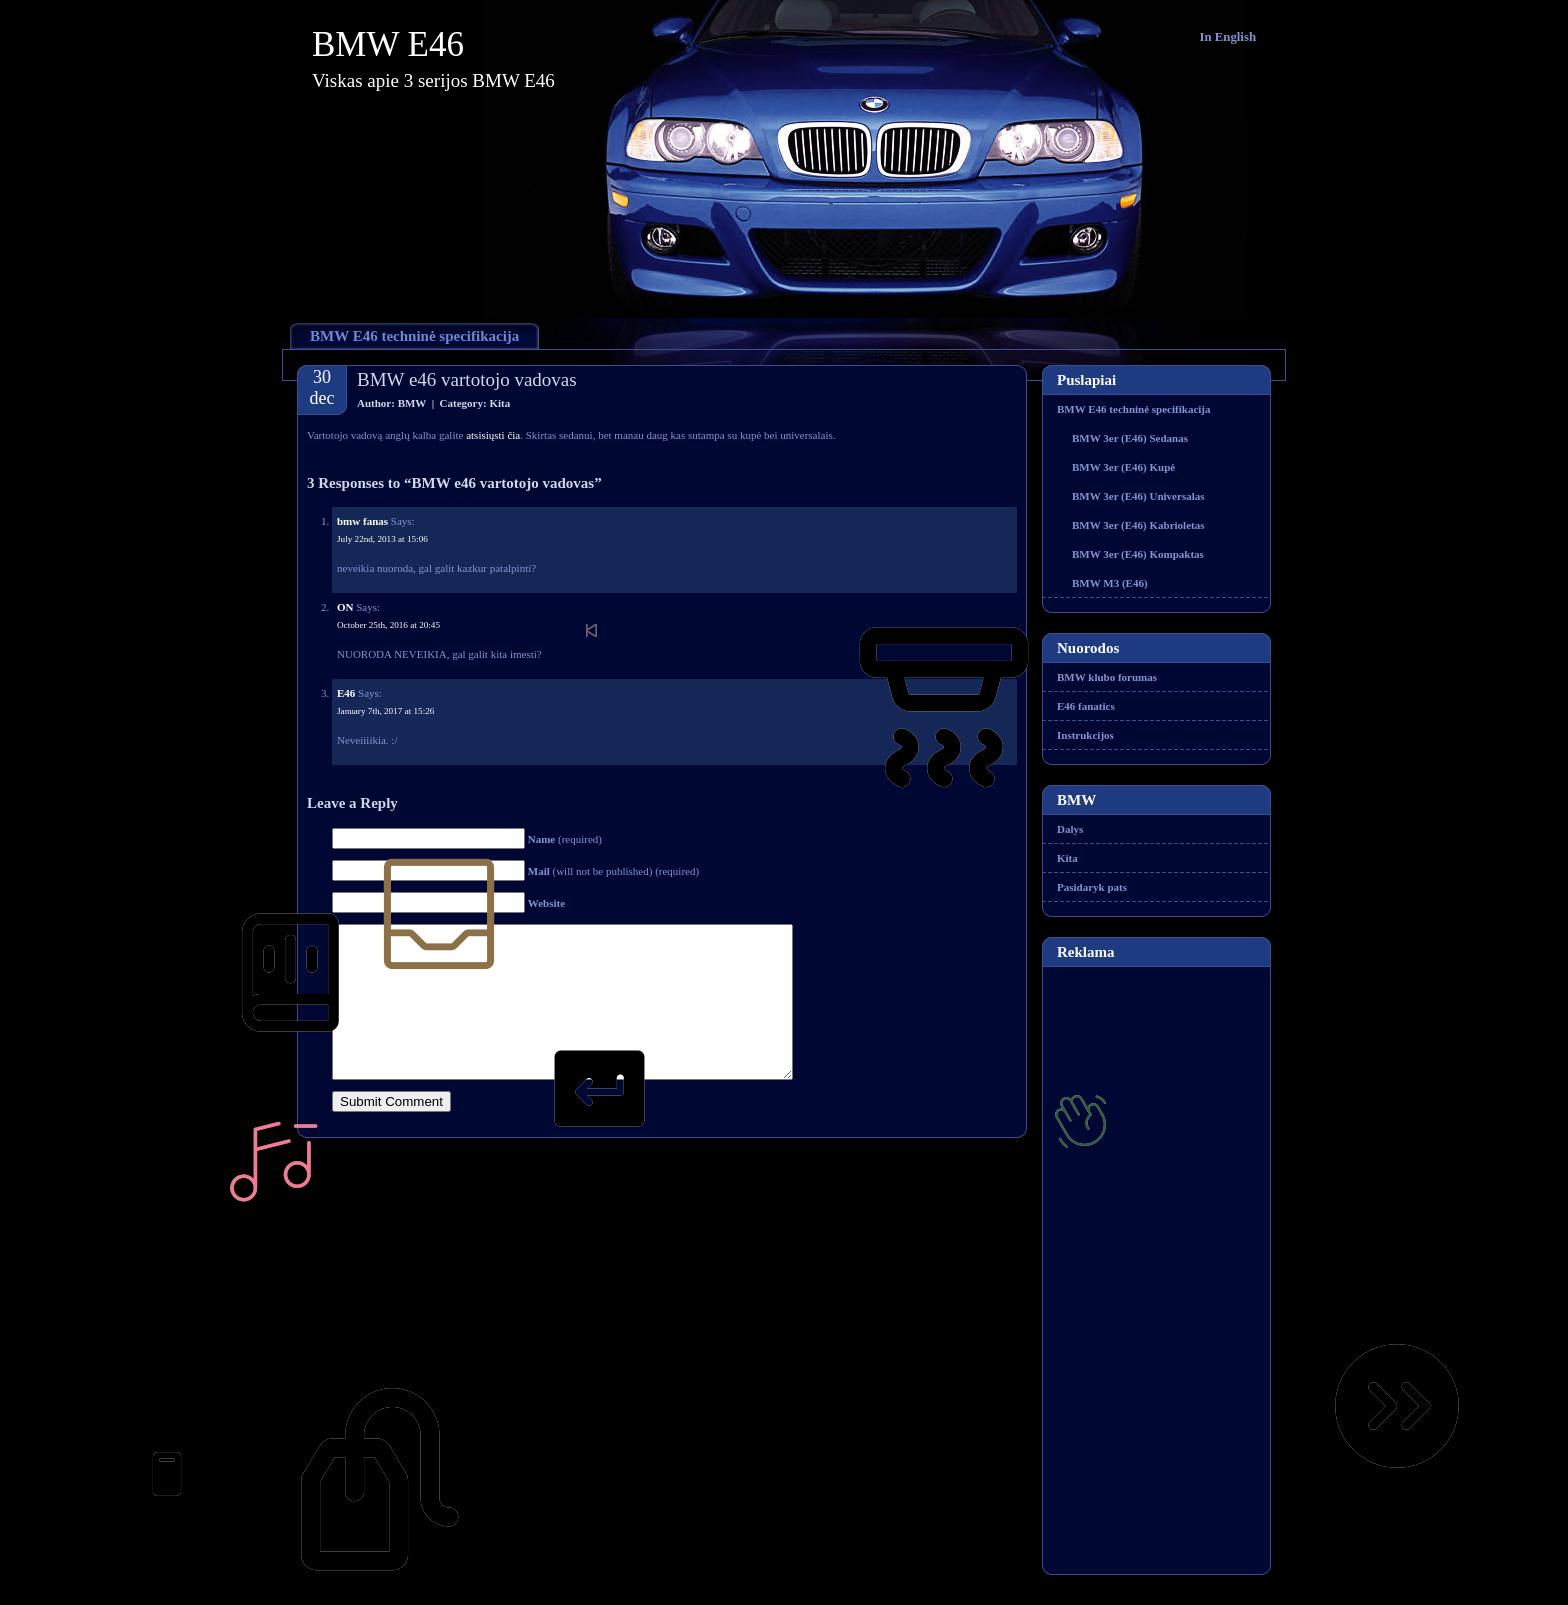 This screenshot has height=1605, width=1568. Describe the element at coordinates (373, 1485) in the screenshot. I see `select tea or hot beverage option` at that location.